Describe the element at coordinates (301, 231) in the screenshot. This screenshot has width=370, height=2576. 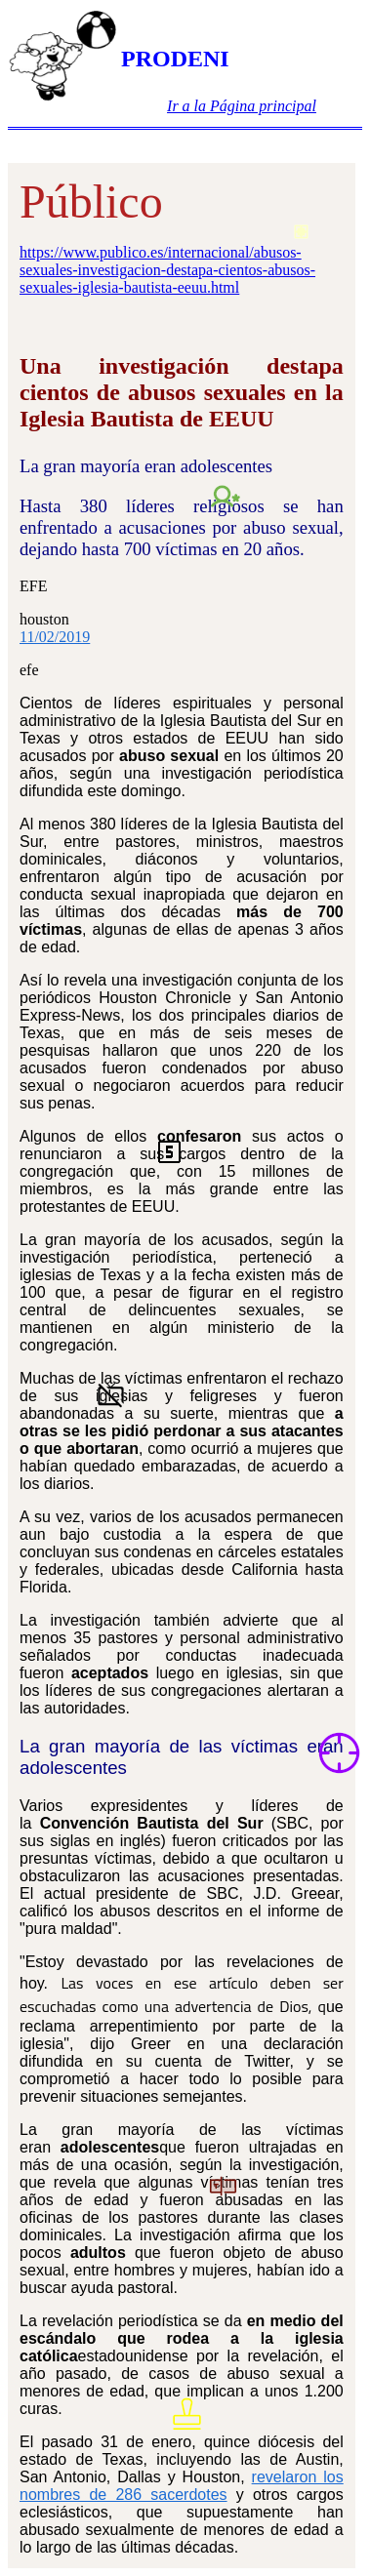
I see `select or crop an area` at that location.